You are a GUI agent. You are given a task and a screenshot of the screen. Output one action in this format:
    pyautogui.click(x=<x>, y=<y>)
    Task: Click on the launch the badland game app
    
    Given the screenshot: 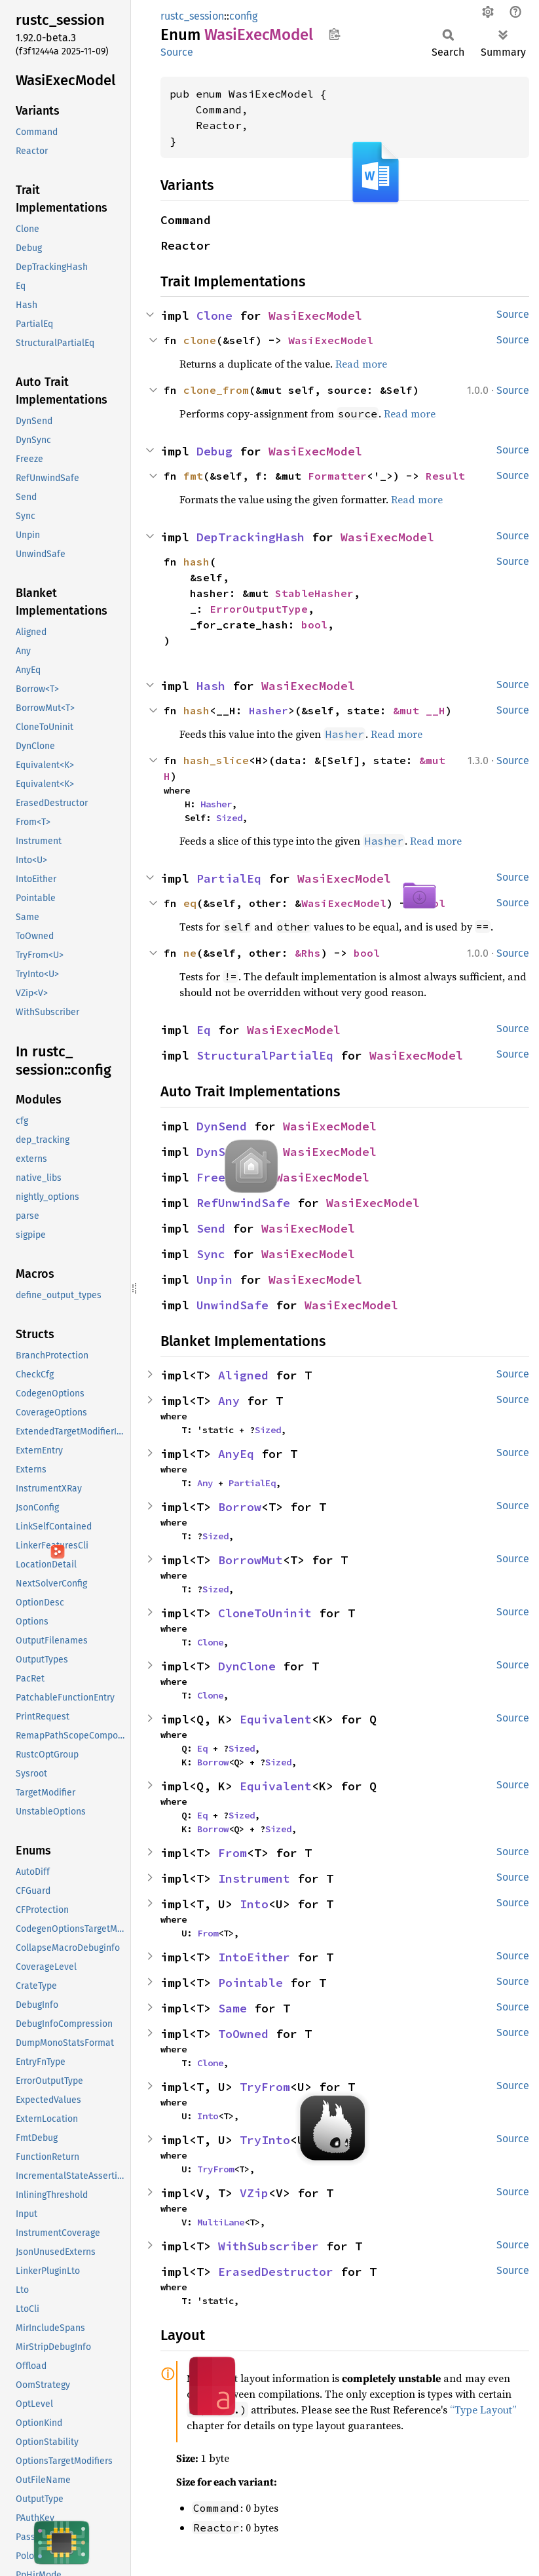 What is the action you would take?
    pyautogui.click(x=332, y=2128)
    